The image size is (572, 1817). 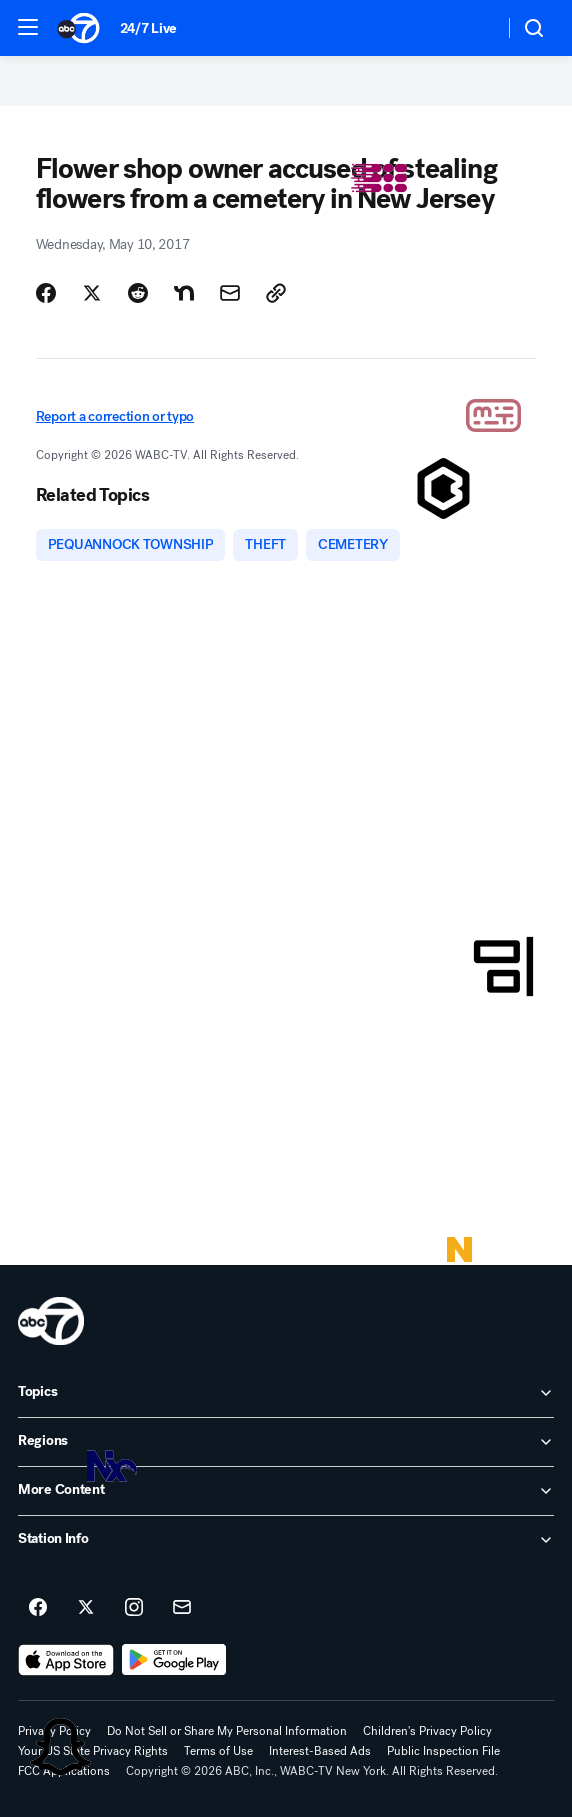 What do you see at coordinates (493, 415) in the screenshot?
I see `open monkeytype typing test website` at bounding box center [493, 415].